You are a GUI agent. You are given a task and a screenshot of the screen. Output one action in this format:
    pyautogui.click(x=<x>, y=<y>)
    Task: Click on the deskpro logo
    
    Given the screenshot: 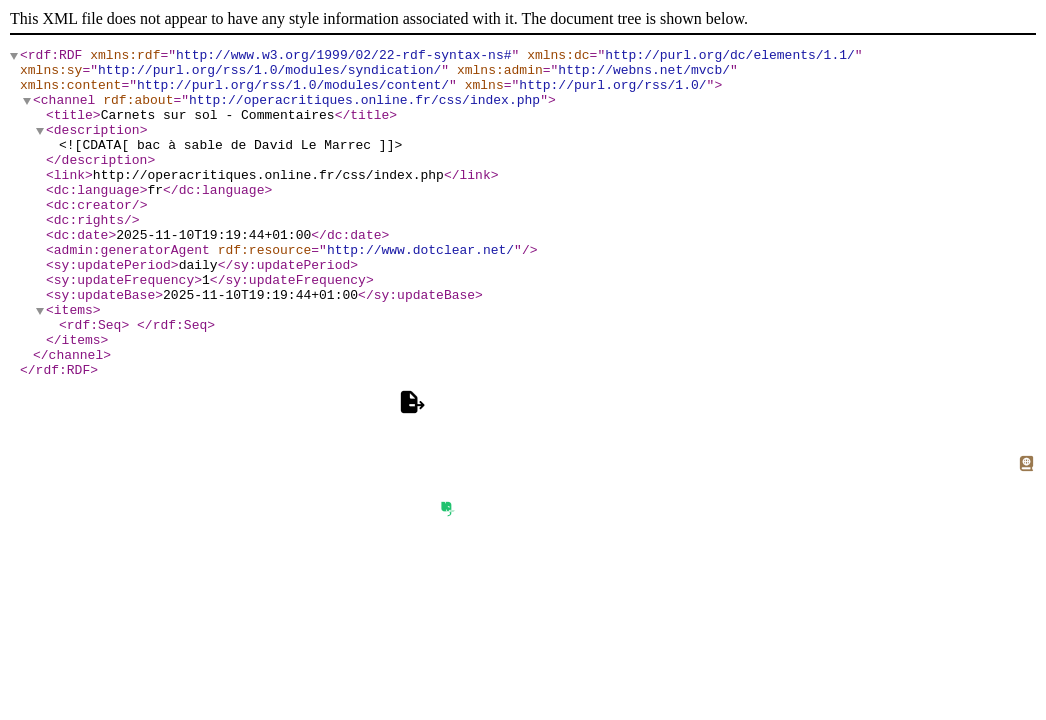 What is the action you would take?
    pyautogui.click(x=448, y=509)
    